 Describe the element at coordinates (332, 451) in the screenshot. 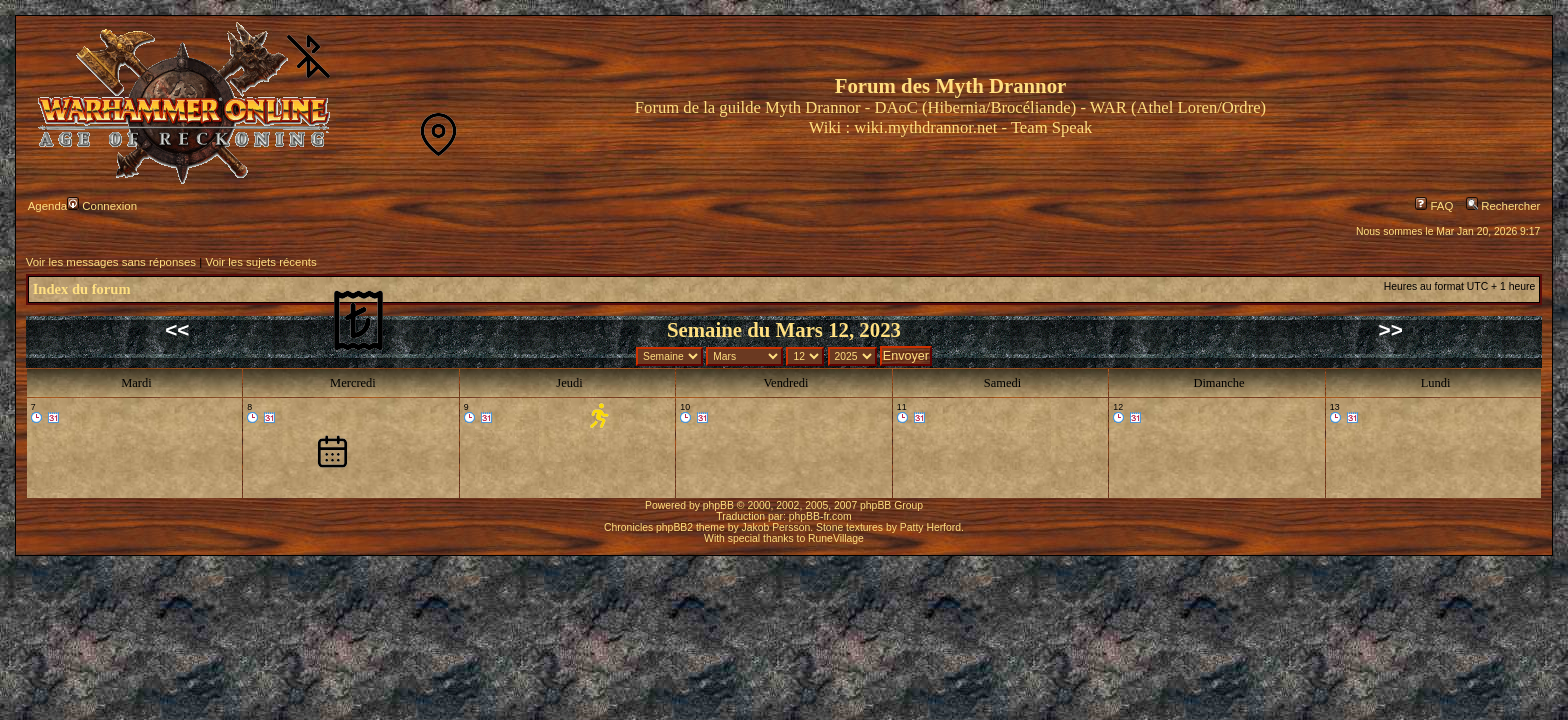

I see `view calendar with scheduled events` at that location.